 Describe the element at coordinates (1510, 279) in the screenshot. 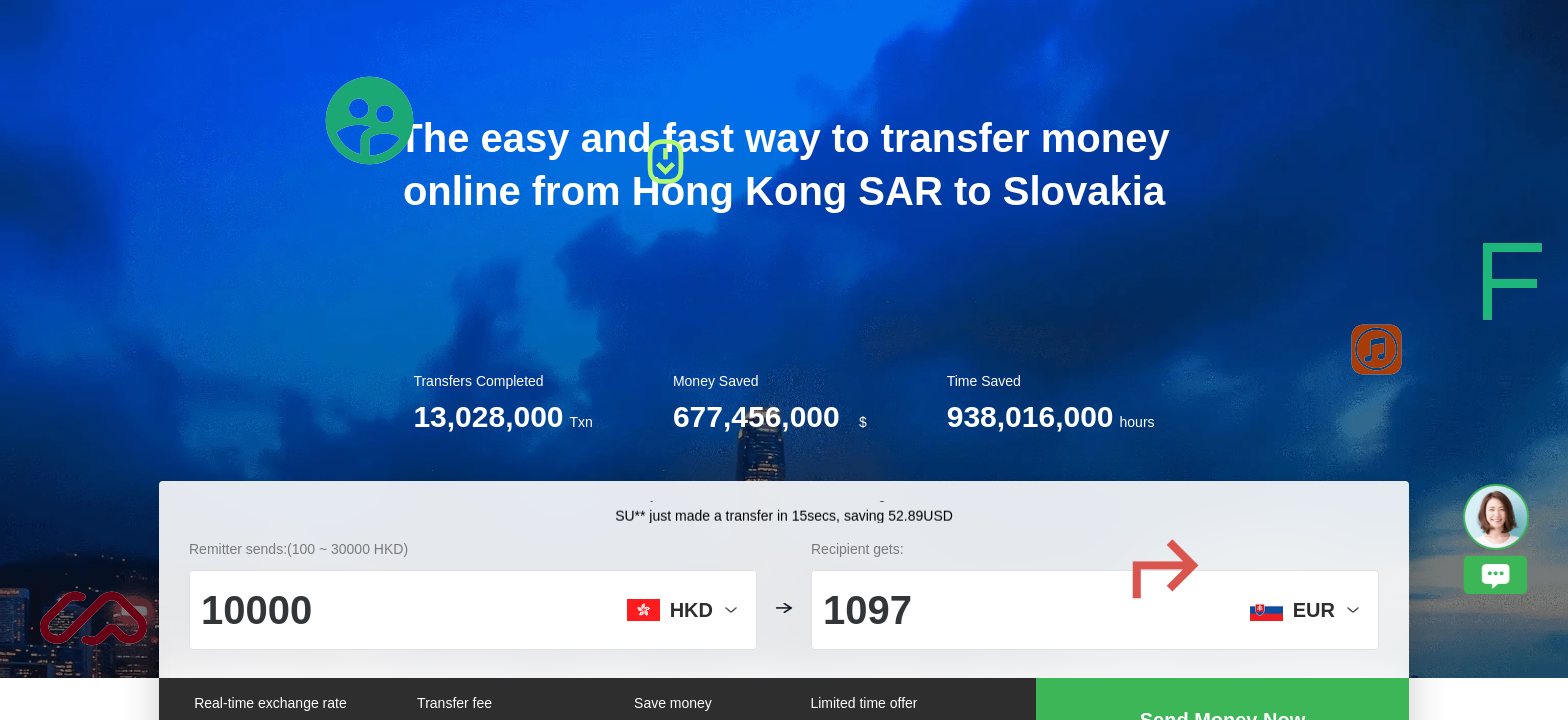

I see `switch to monospace font` at that location.